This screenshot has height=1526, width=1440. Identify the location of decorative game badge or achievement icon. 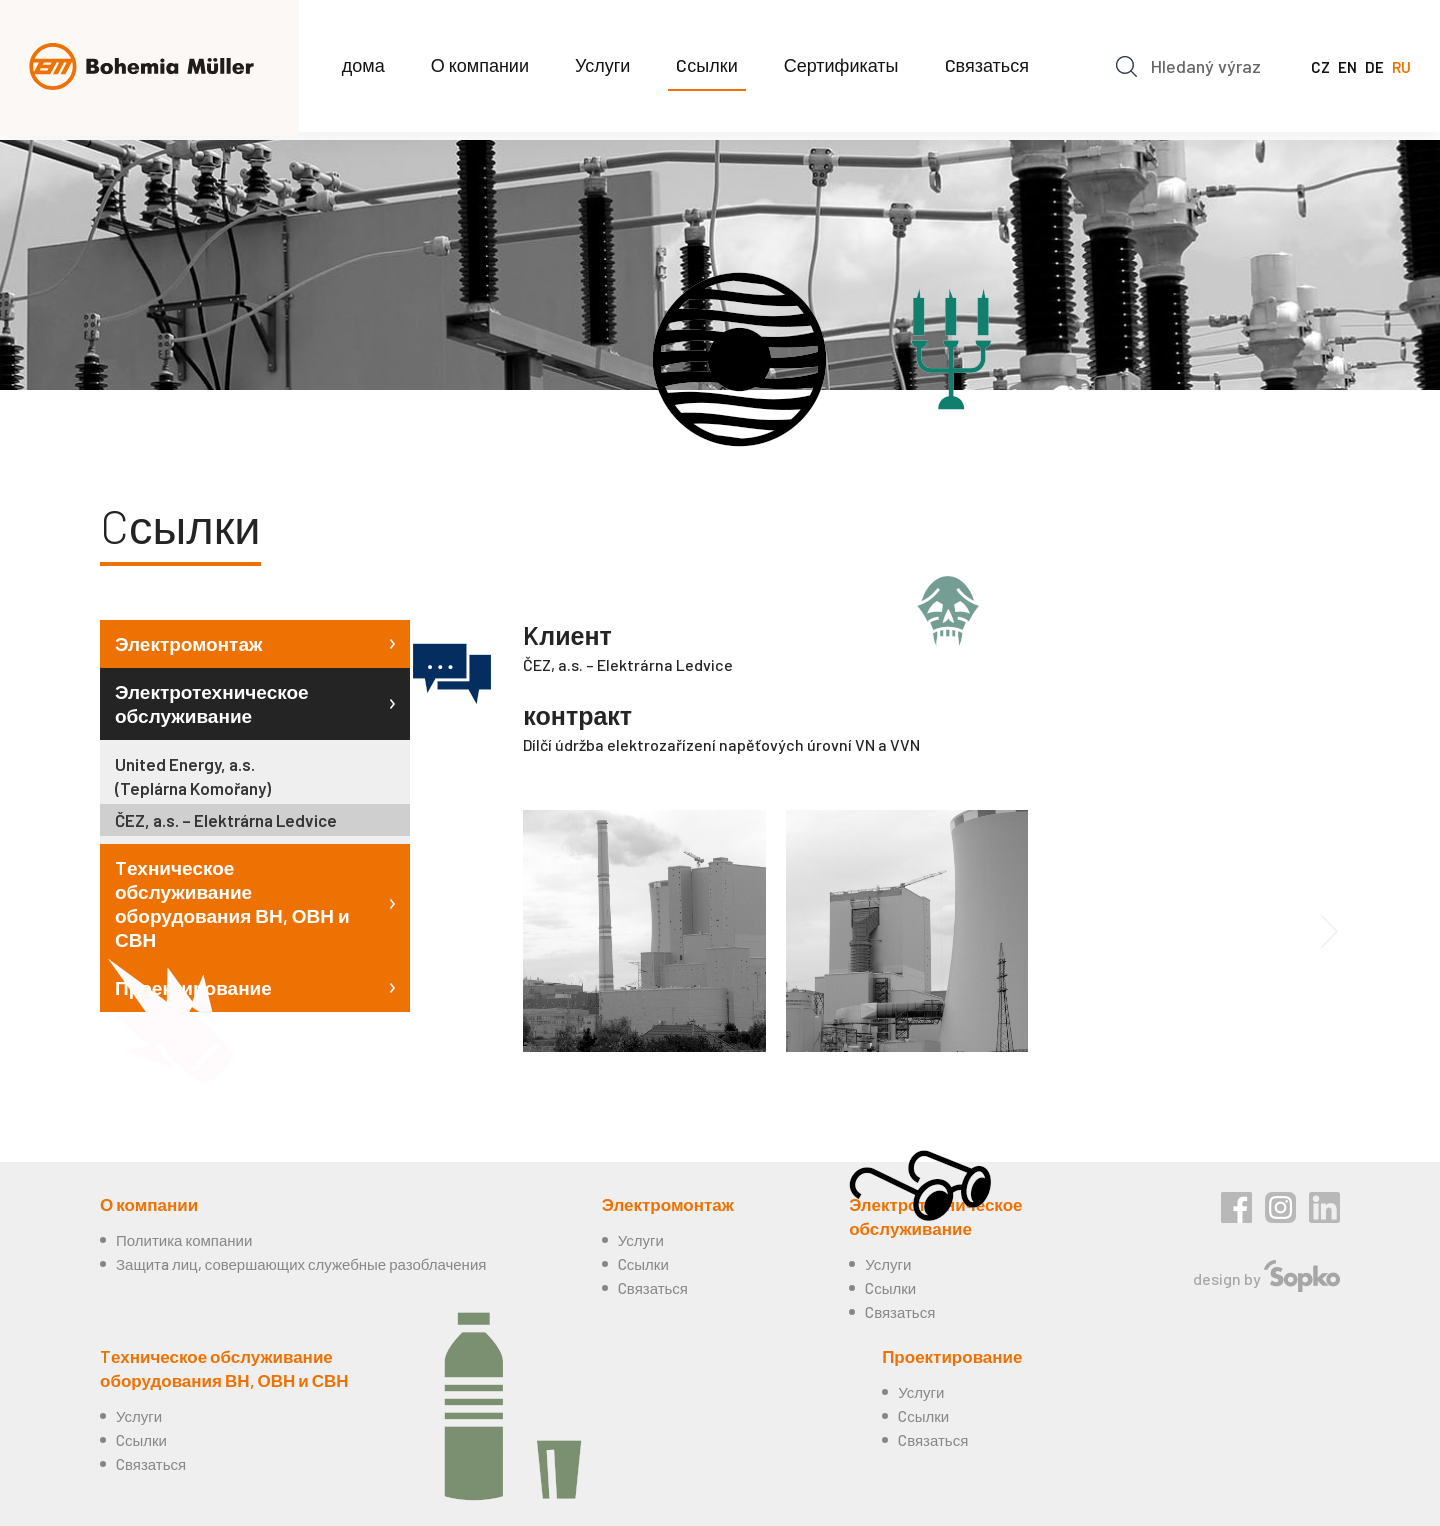
(739, 359).